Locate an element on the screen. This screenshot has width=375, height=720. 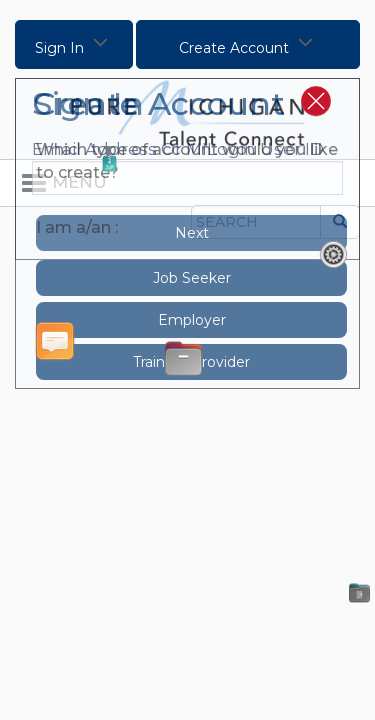
open a compressed zip archive is located at coordinates (109, 163).